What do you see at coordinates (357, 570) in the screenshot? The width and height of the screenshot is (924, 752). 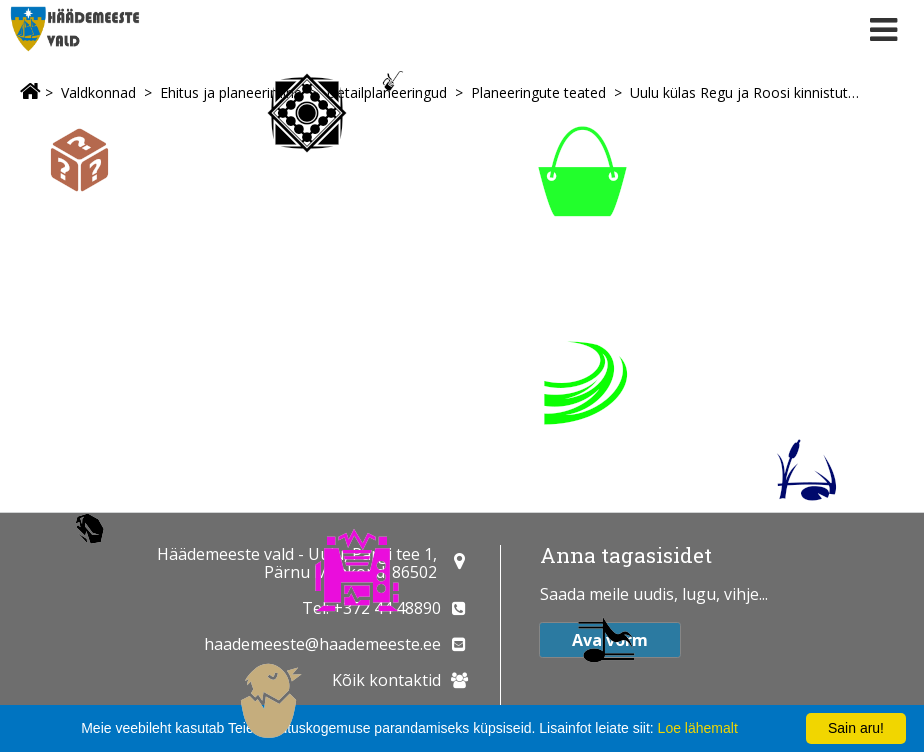 I see `access power generator controls` at bounding box center [357, 570].